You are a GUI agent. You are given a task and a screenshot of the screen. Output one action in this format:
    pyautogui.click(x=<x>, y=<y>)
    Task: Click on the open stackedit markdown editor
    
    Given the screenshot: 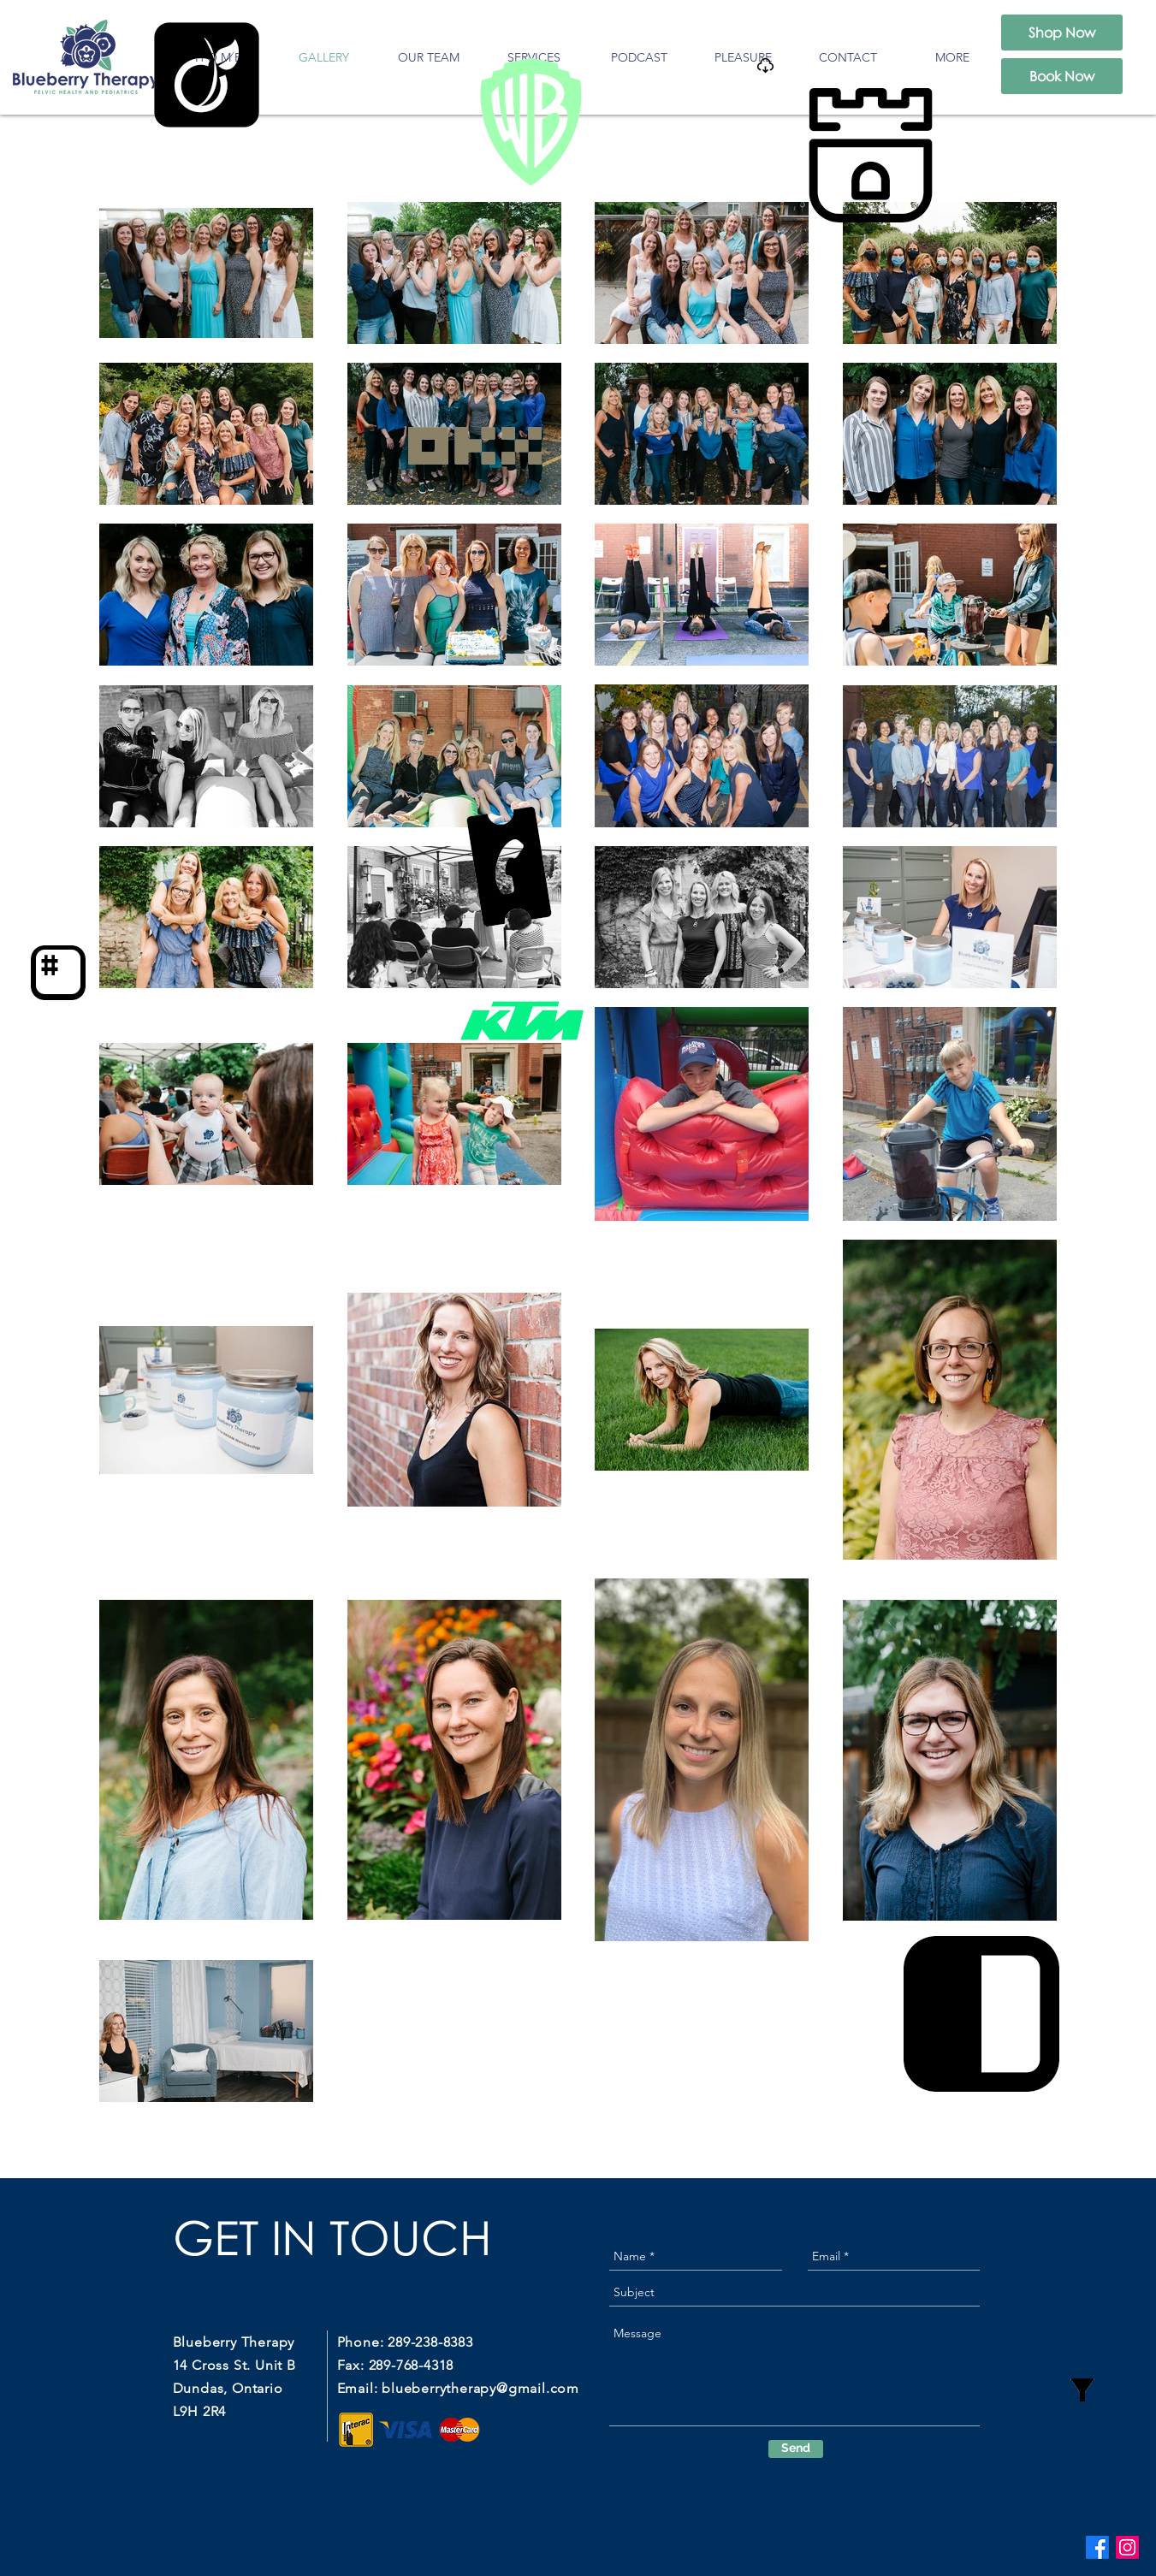 What is the action you would take?
    pyautogui.click(x=58, y=973)
    